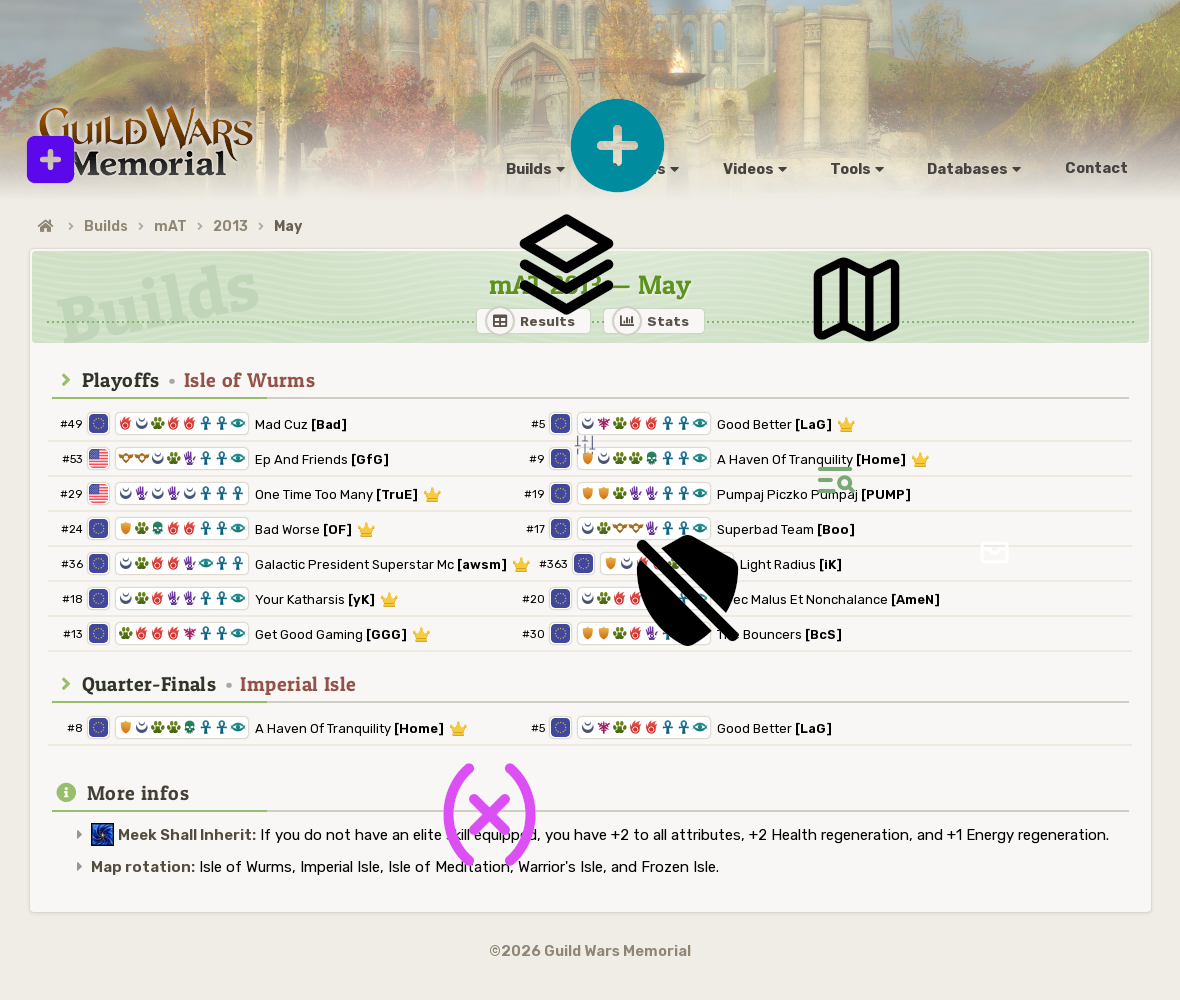 This screenshot has height=1000, width=1180. Describe the element at coordinates (585, 445) in the screenshot. I see `adjust settings or preferences` at that location.